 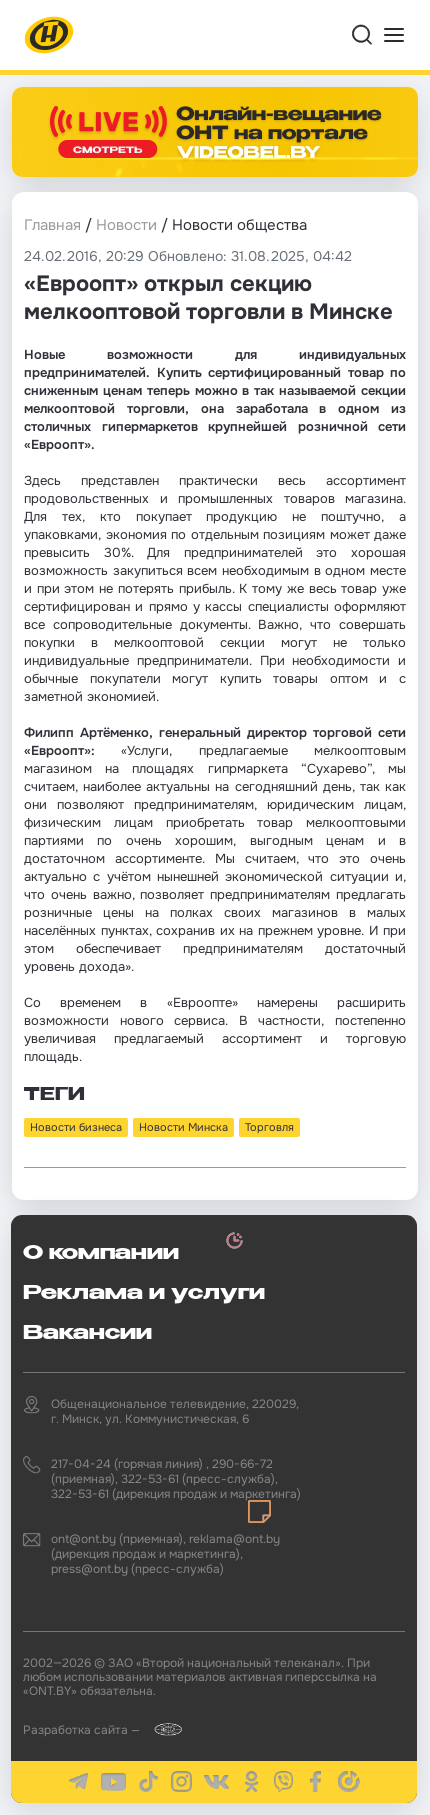 I want to click on create a new note, so click(x=259, y=1511).